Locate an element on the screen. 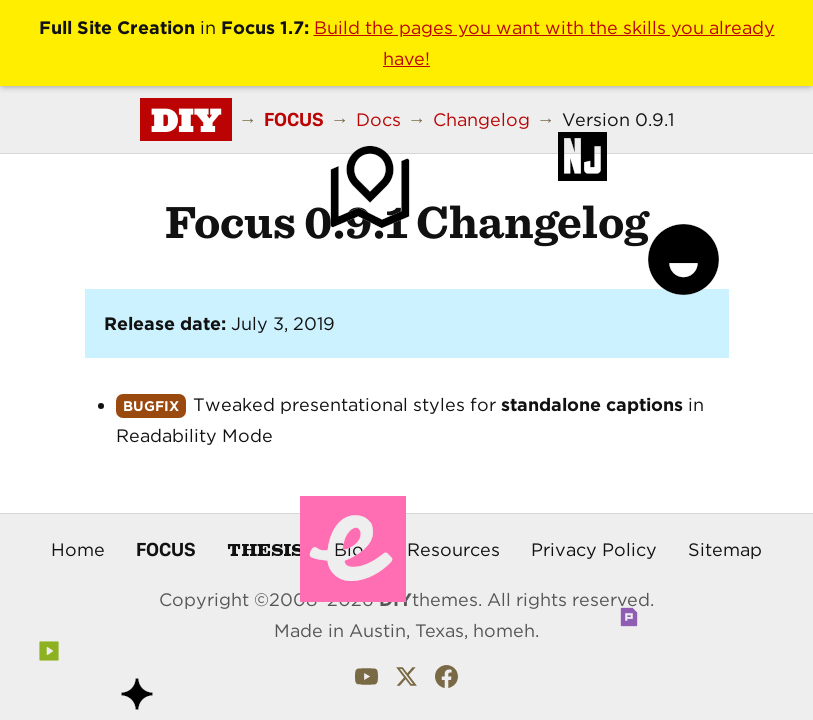  view map directions or navigation is located at coordinates (370, 189).